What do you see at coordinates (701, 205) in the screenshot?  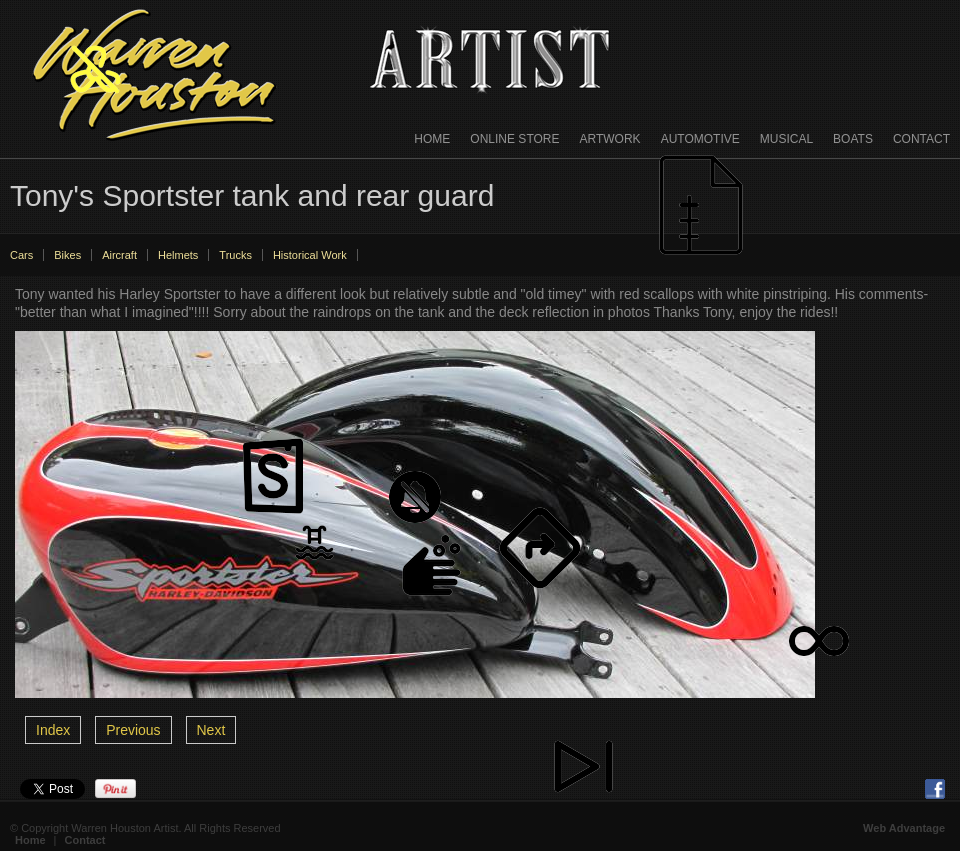 I see `access compressed or archived files` at bounding box center [701, 205].